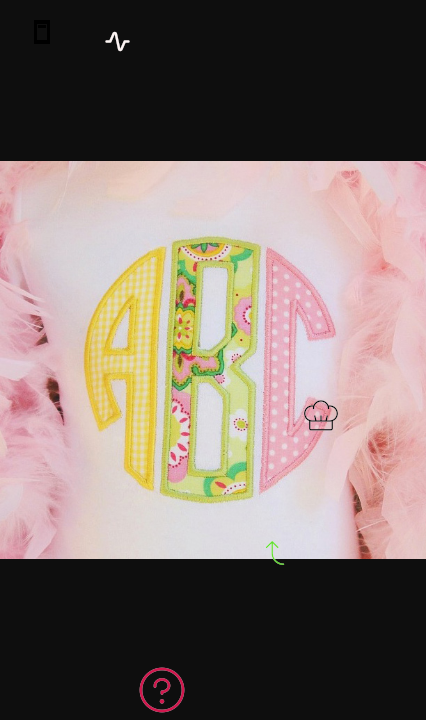 The height and width of the screenshot is (720, 426). What do you see at coordinates (42, 32) in the screenshot?
I see `manage mobile advertisement settings` at bounding box center [42, 32].